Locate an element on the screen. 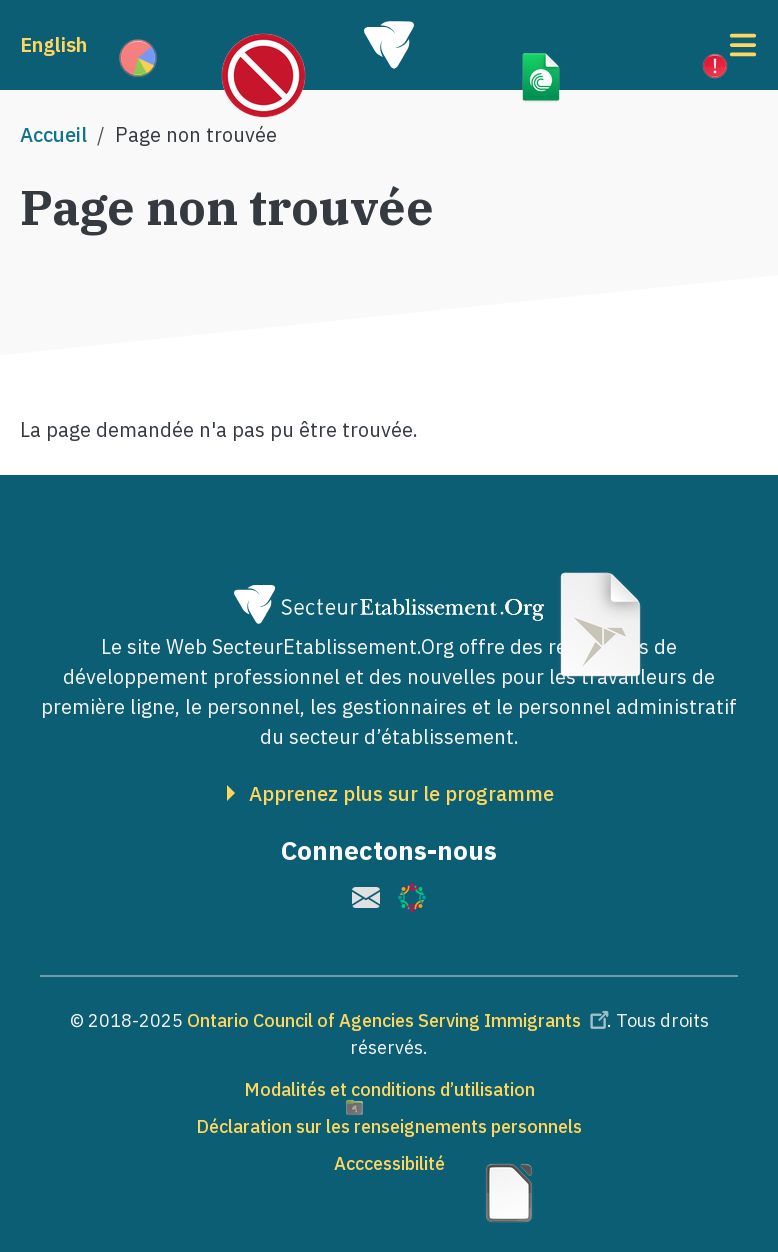 The image size is (778, 1252). clear or delete text from an input field is located at coordinates (263, 75).